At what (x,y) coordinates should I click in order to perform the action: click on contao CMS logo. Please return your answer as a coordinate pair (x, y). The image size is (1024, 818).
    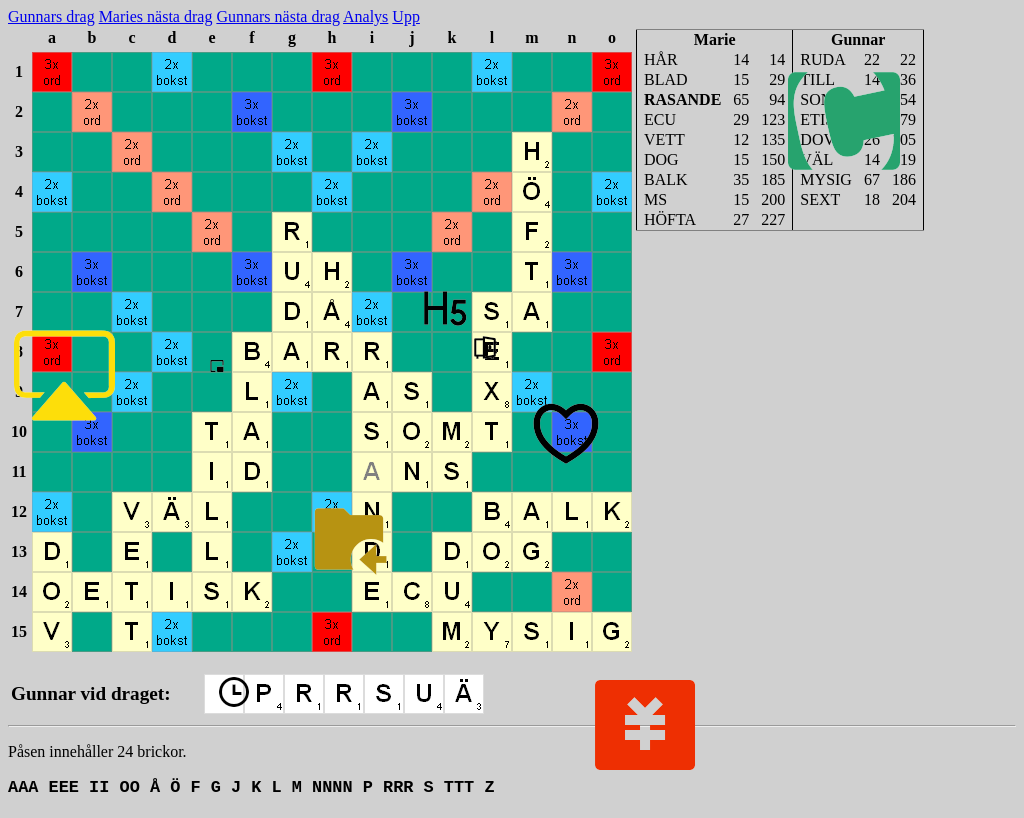
    Looking at the image, I should click on (844, 121).